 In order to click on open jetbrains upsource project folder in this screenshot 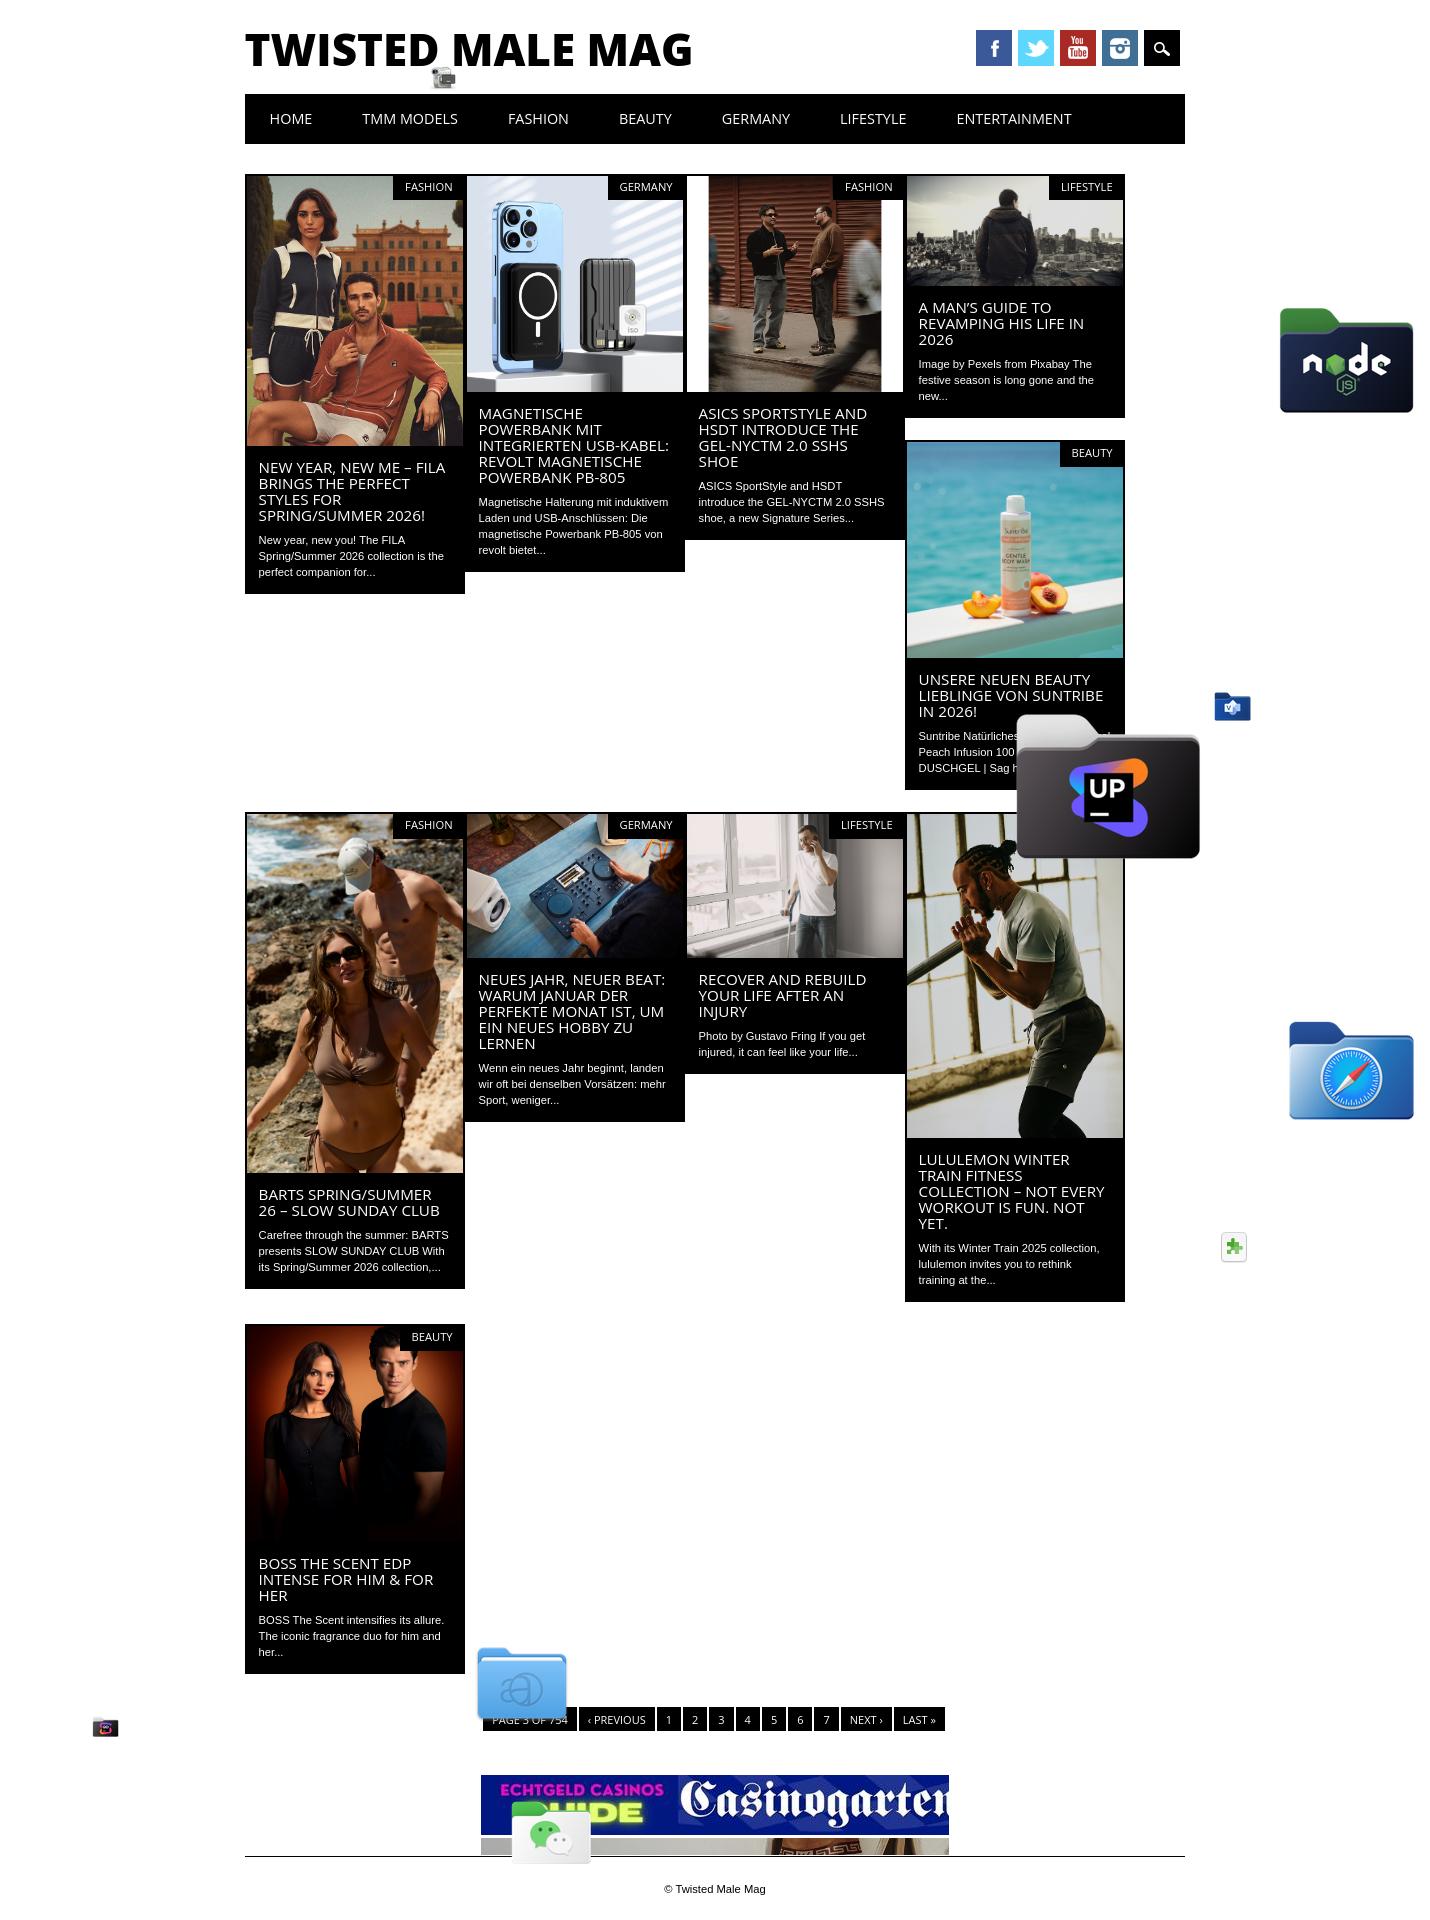, I will do `click(1107, 791)`.